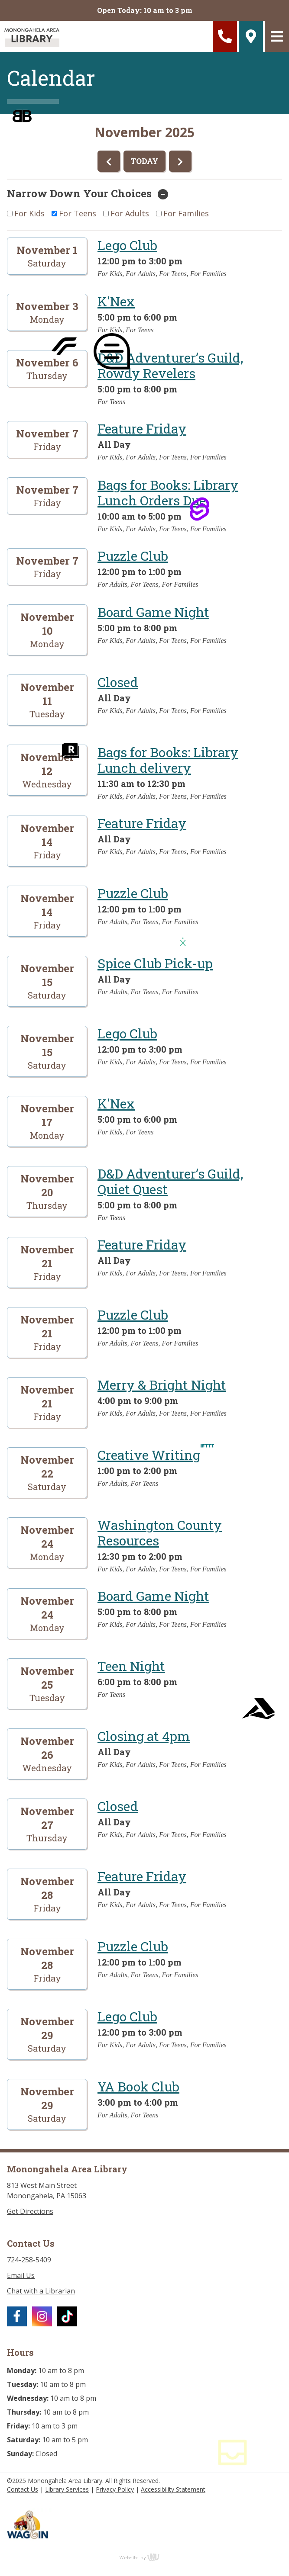  I want to click on Resurrection Remix OS logo, so click(64, 346).